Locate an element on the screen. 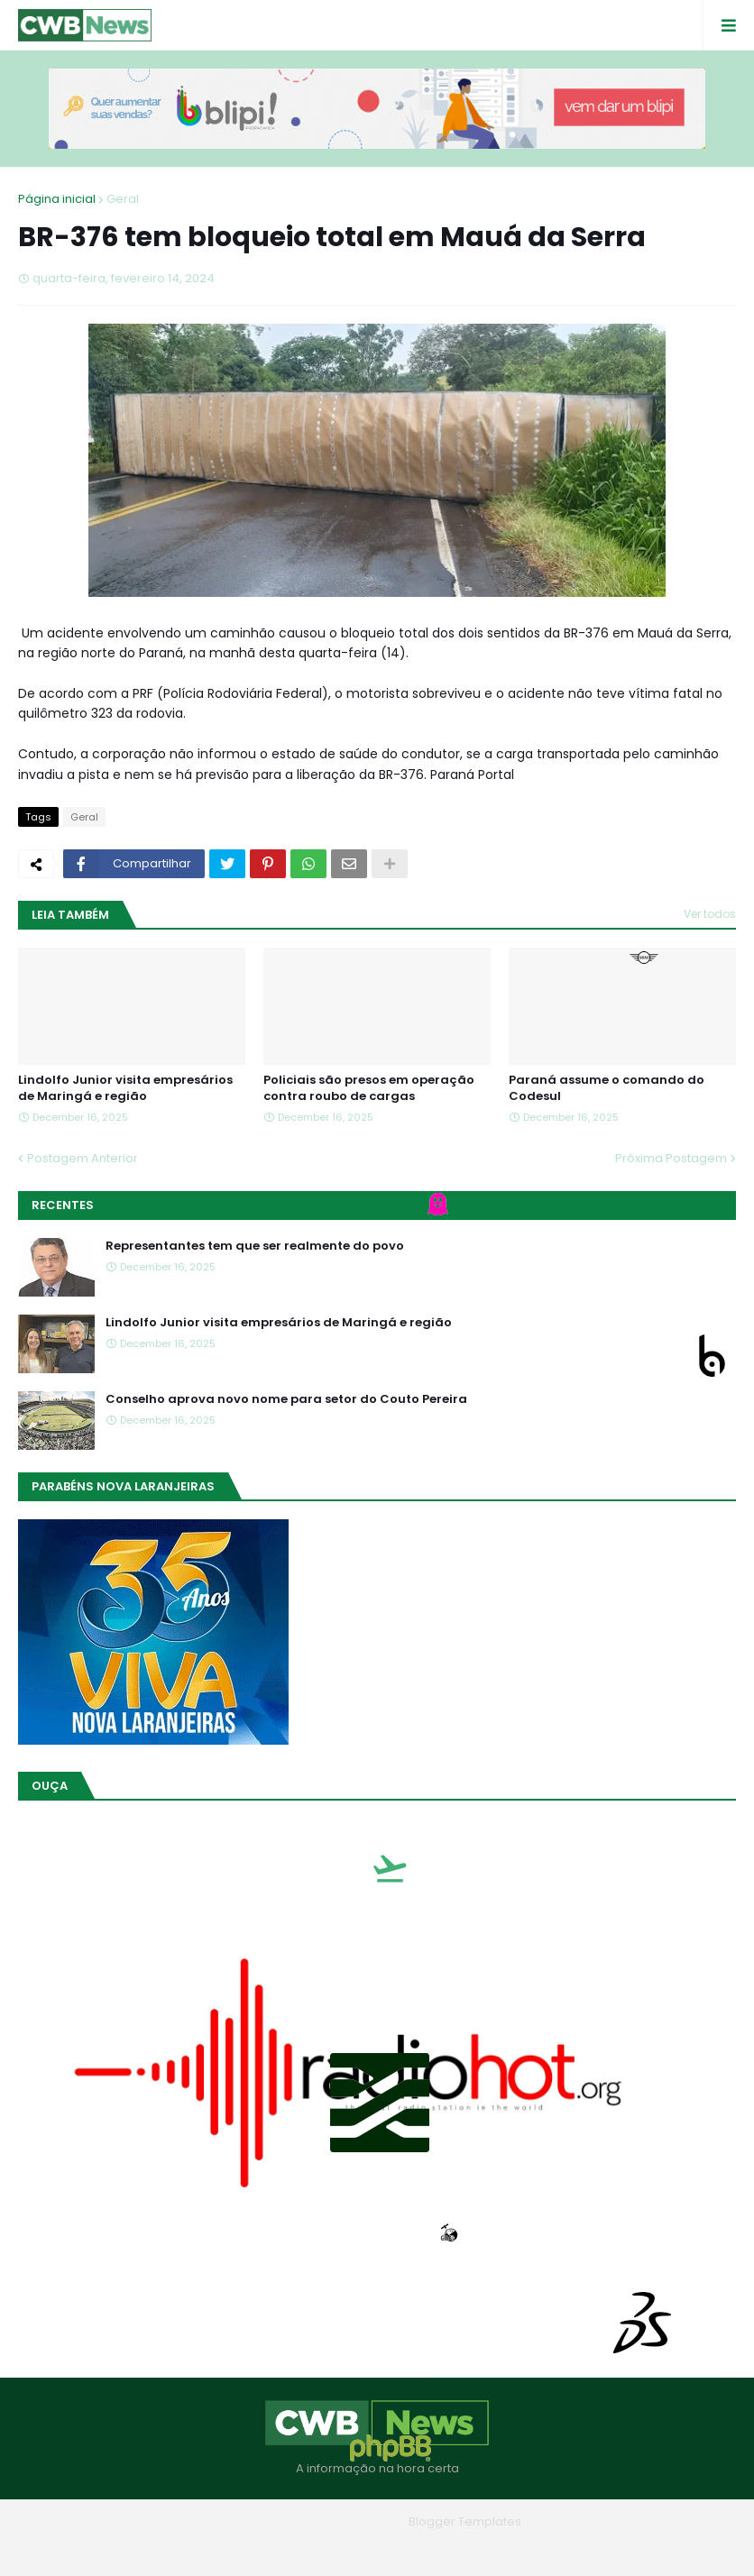 Image resolution: width=754 pixels, height=2576 pixels. visit phpBB forum software website is located at coordinates (391, 2448).